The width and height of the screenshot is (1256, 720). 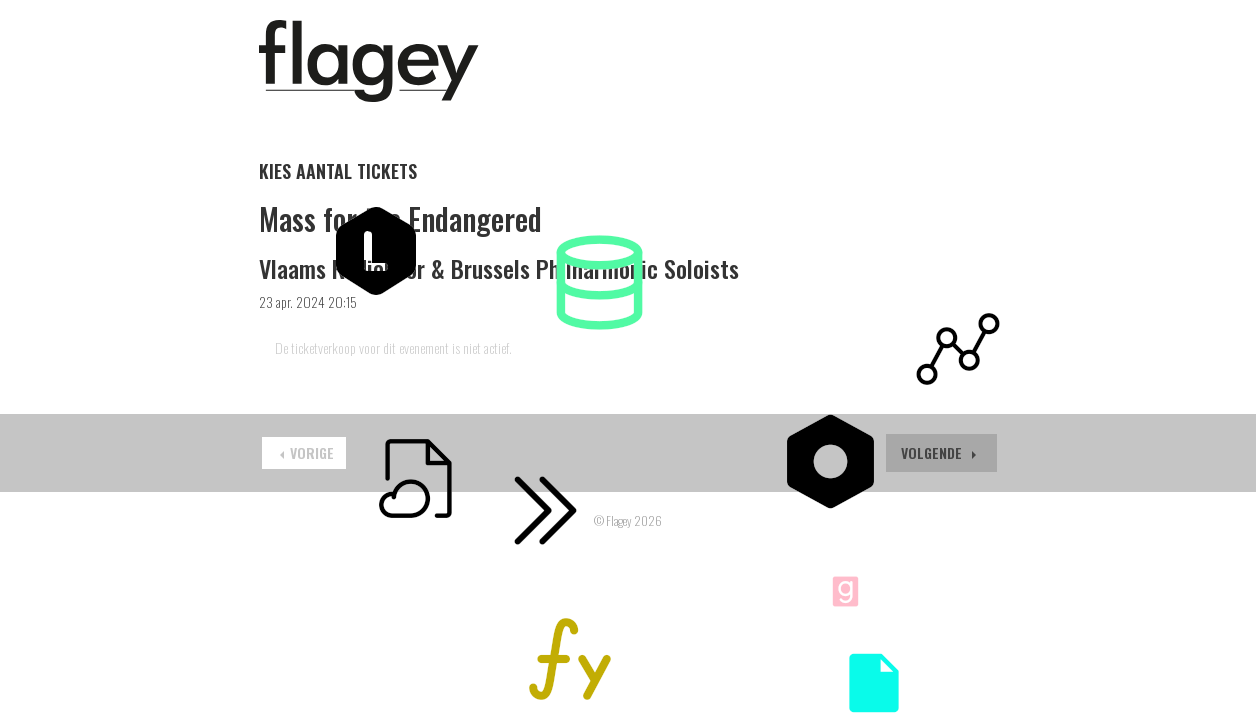 What do you see at coordinates (545, 510) in the screenshot?
I see `skip forward or advance quickly` at bounding box center [545, 510].